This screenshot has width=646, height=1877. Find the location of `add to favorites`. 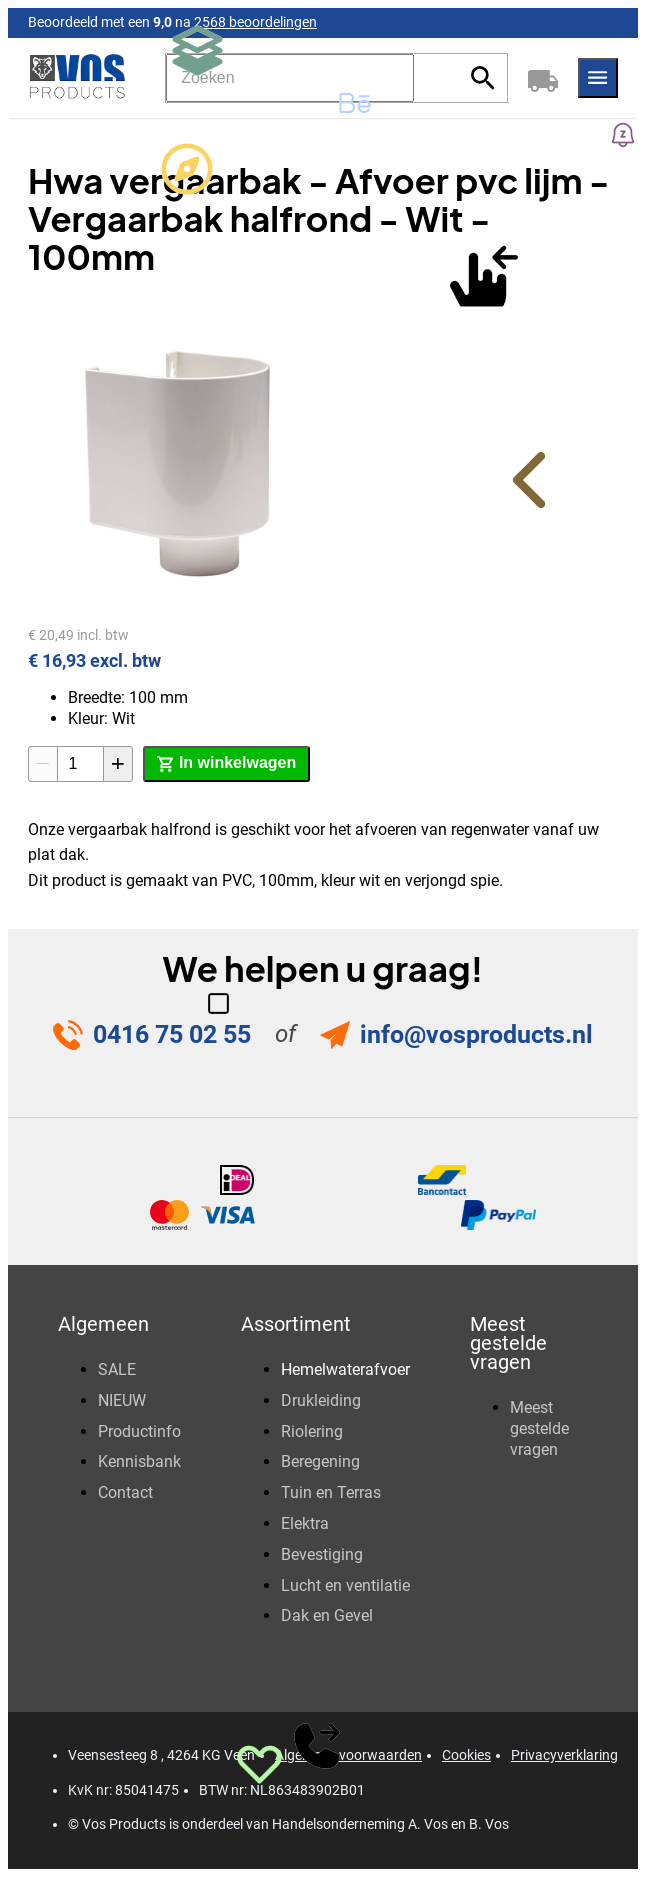

add to favorites is located at coordinates (259, 1763).